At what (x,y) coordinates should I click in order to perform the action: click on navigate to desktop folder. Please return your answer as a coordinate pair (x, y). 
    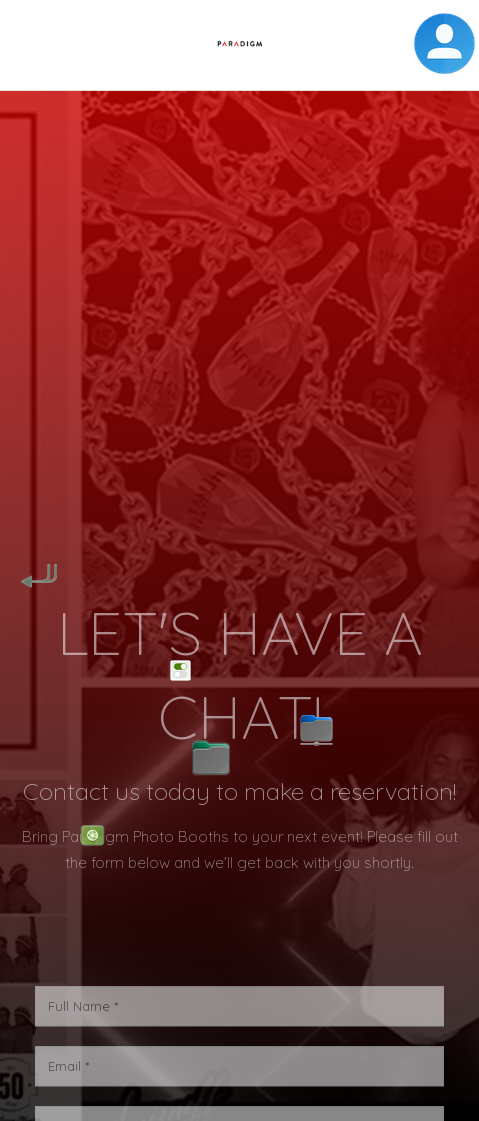
    Looking at the image, I should click on (92, 834).